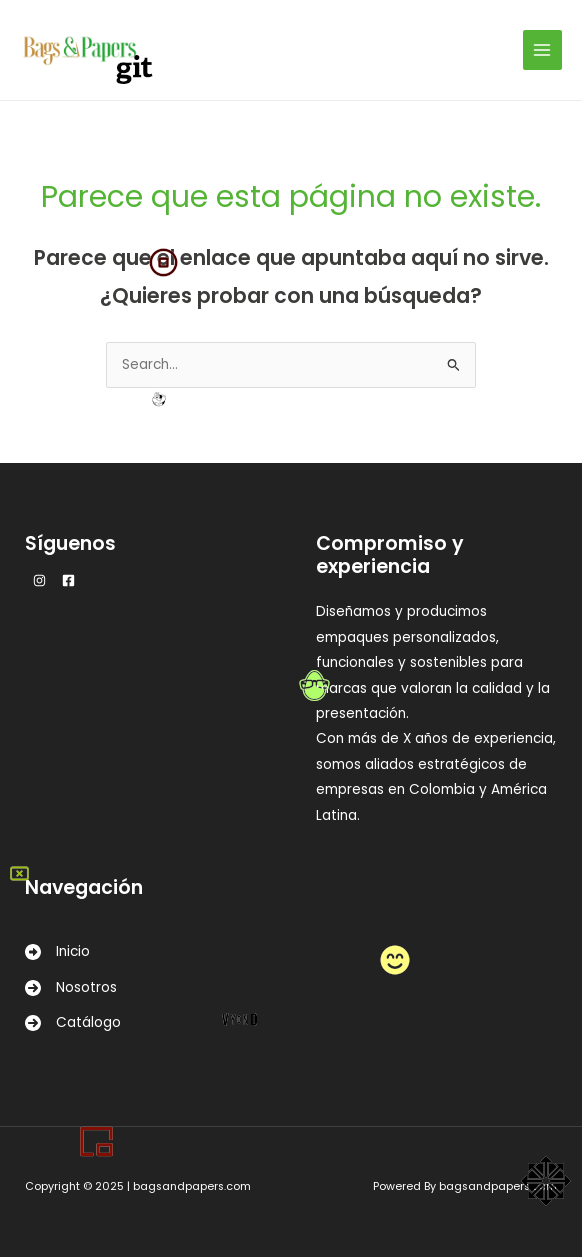  What do you see at coordinates (159, 399) in the screenshot?
I see `the red yeti brand logo` at bounding box center [159, 399].